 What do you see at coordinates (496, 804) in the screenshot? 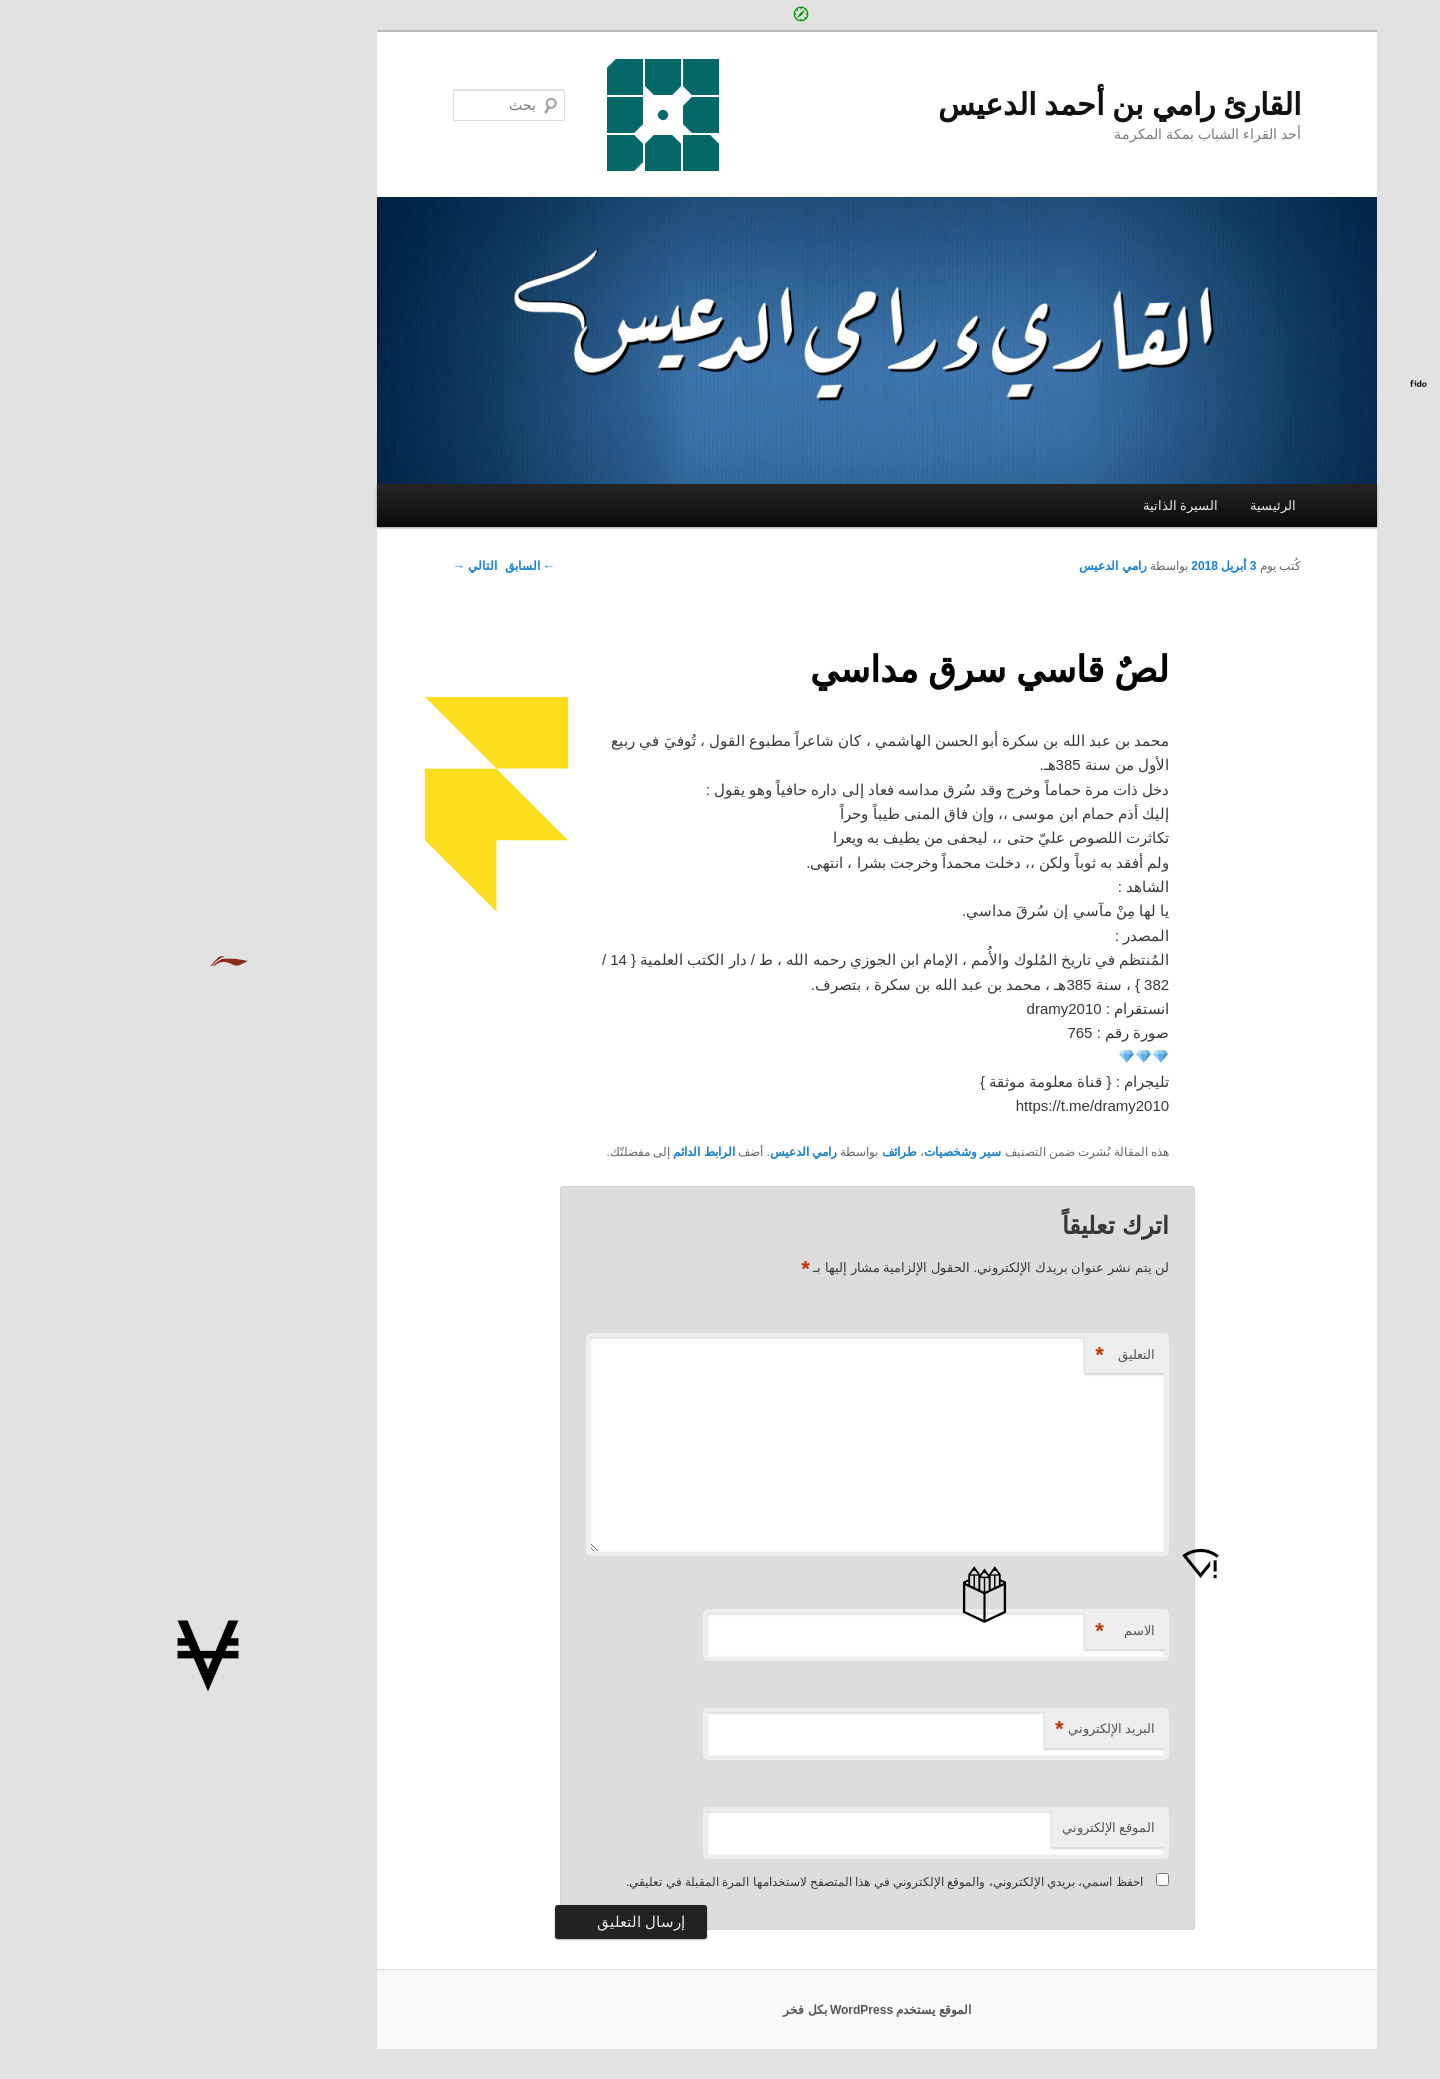
I see `open framer design tool` at bounding box center [496, 804].